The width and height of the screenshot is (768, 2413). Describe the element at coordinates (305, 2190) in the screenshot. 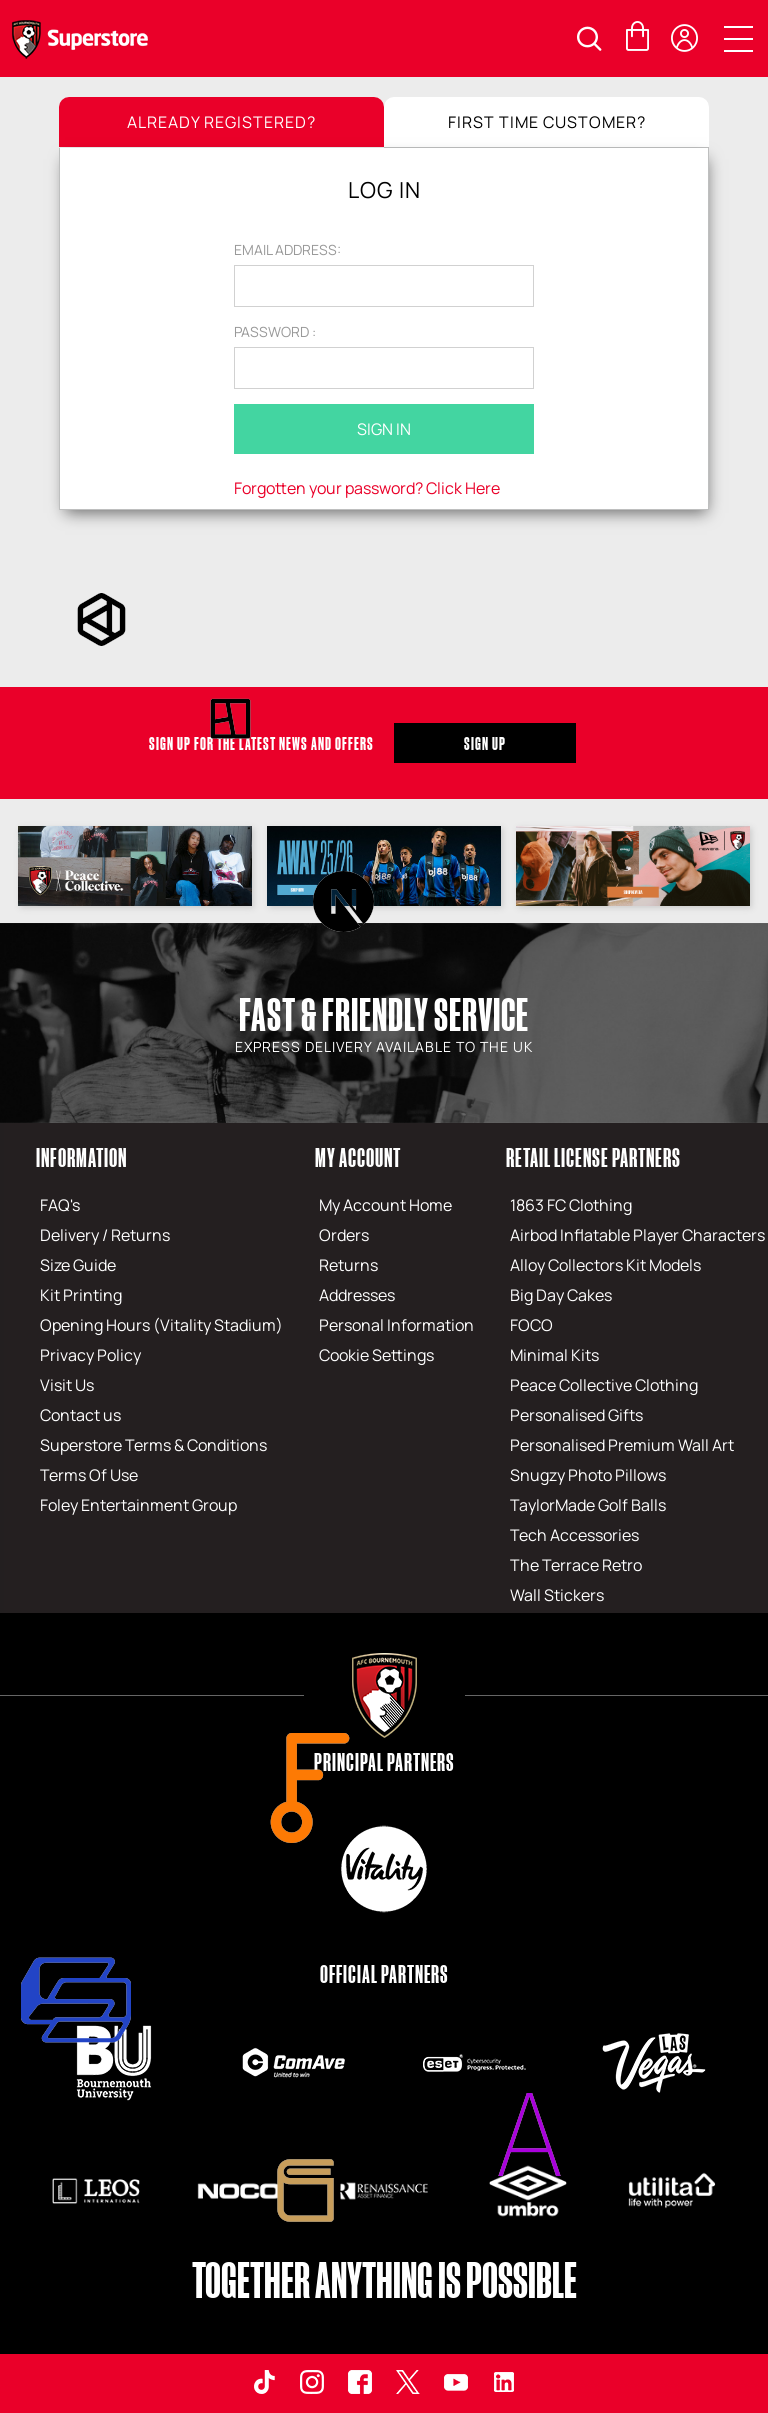

I see `open library or book collection` at that location.